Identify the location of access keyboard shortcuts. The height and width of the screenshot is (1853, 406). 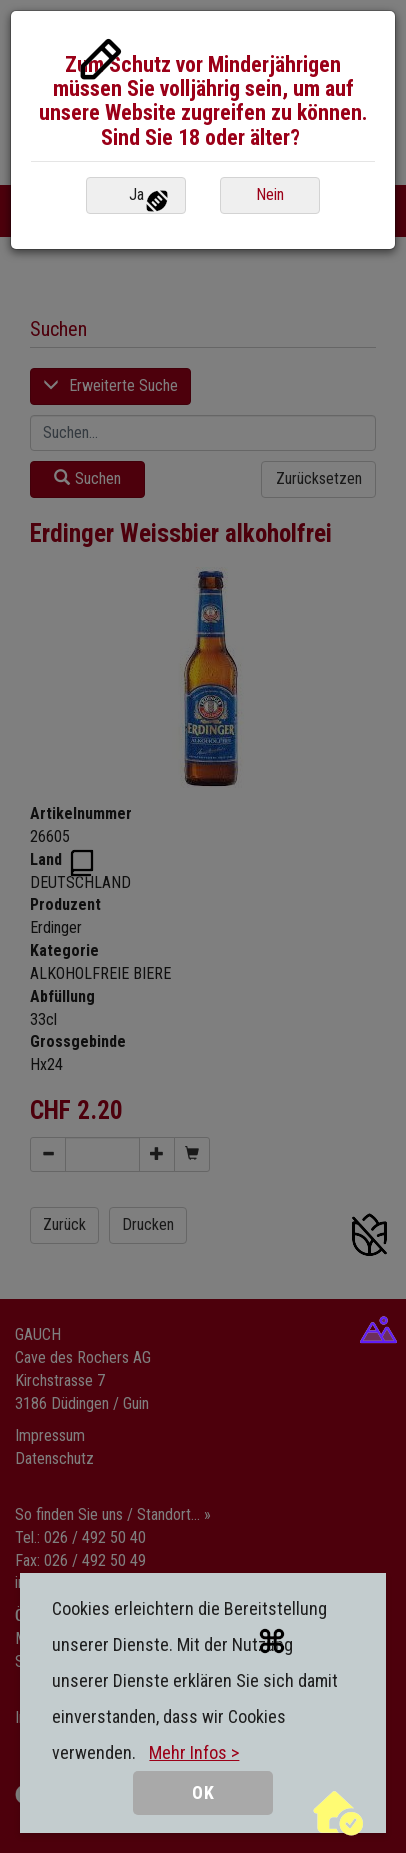
(272, 1641).